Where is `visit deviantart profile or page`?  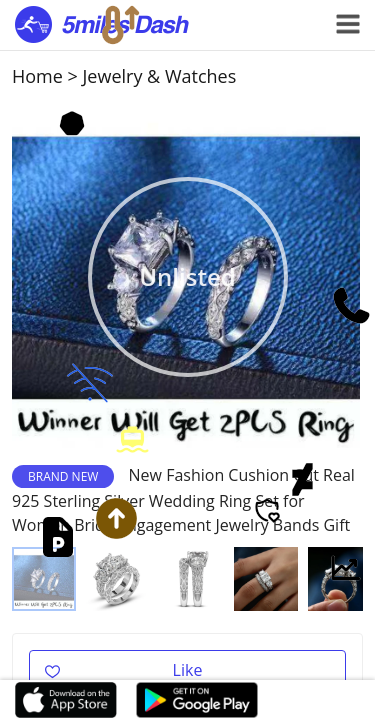
visit deviantart profile or page is located at coordinates (302, 479).